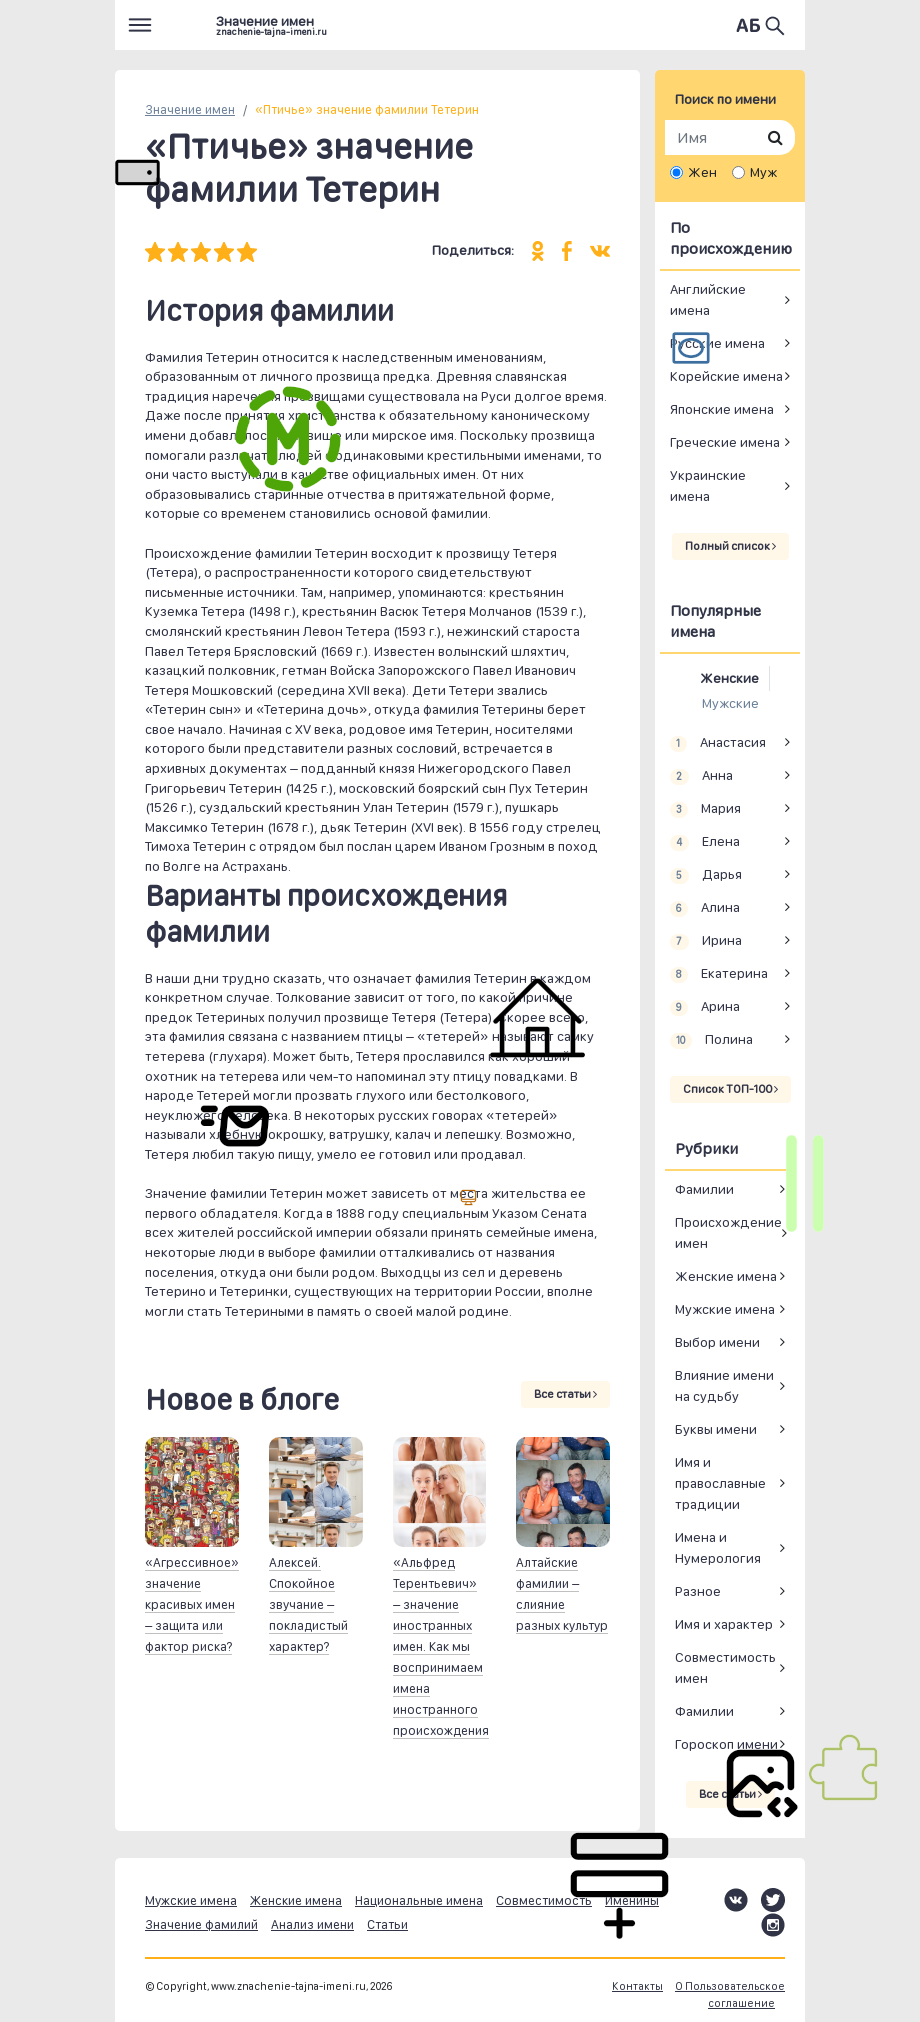 This screenshot has width=920, height=2022. Describe the element at coordinates (137, 172) in the screenshot. I see `access local storage or disk drive` at that location.